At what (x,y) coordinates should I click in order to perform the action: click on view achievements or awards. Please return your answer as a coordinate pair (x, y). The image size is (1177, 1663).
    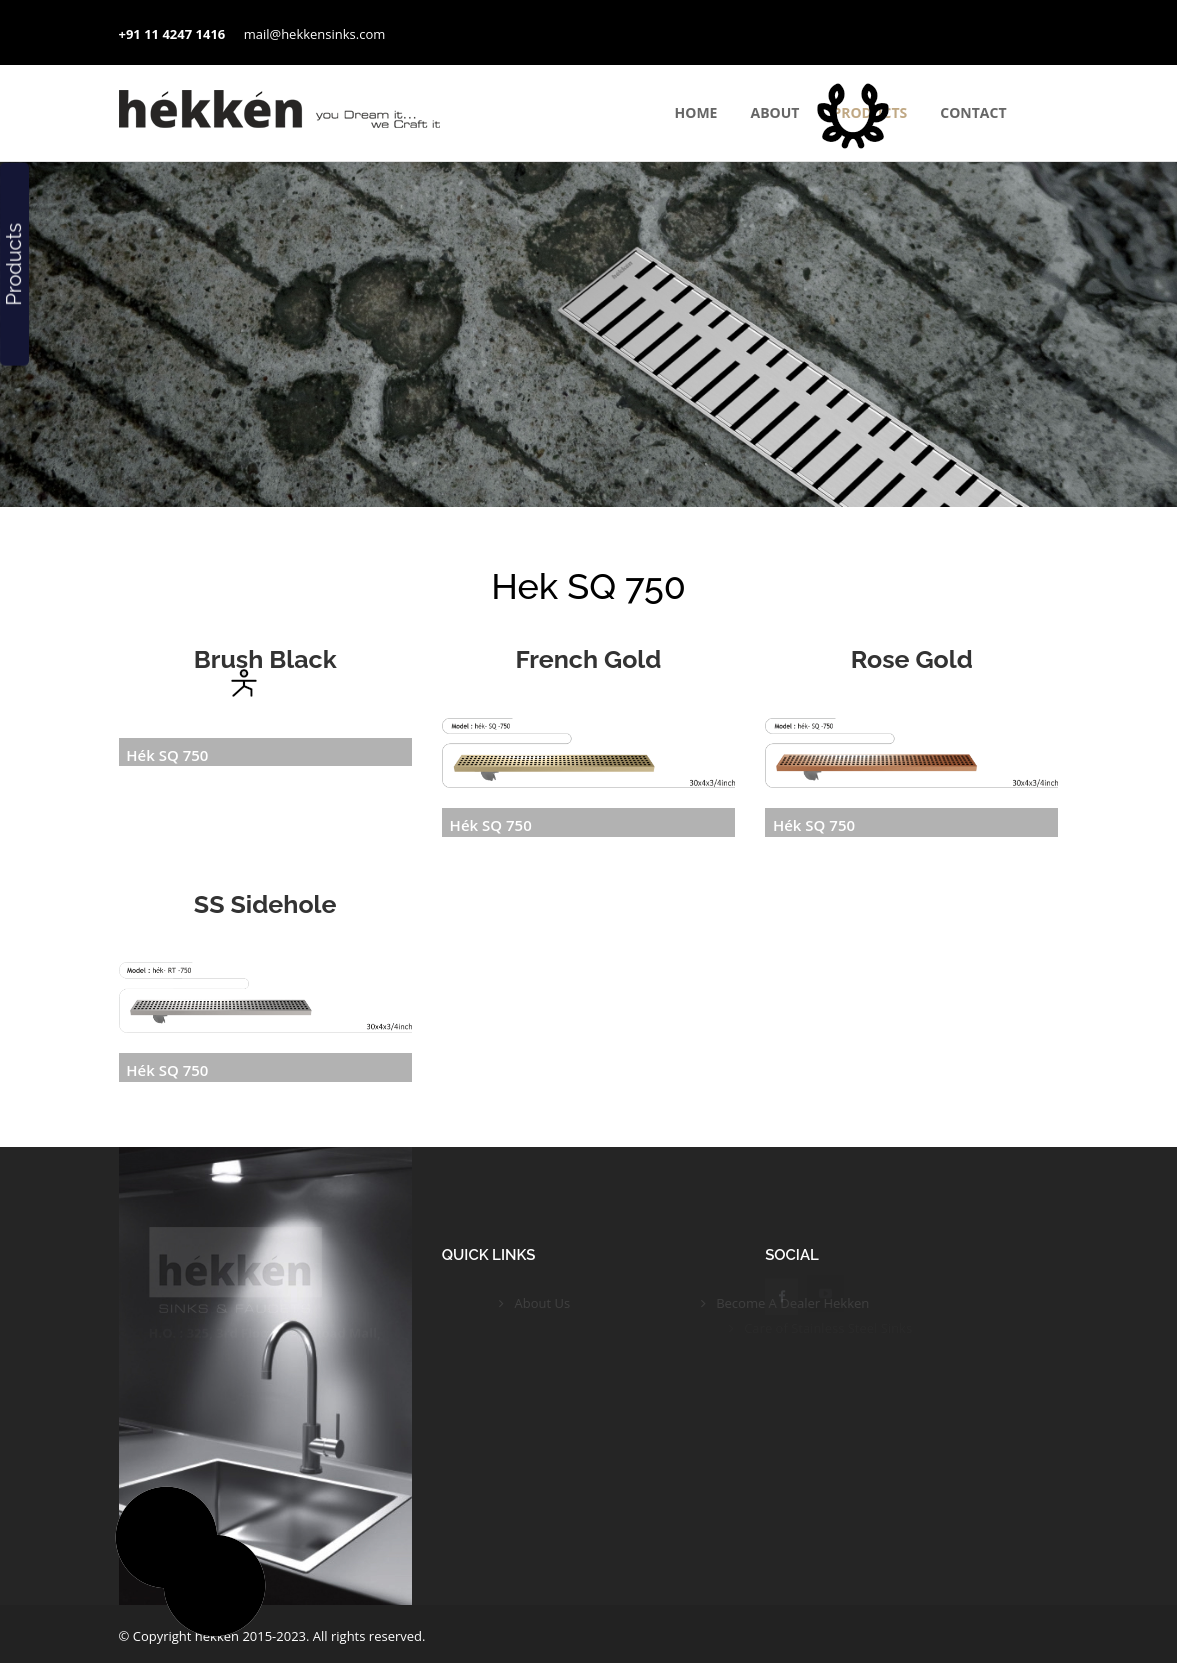
    Looking at the image, I should click on (853, 116).